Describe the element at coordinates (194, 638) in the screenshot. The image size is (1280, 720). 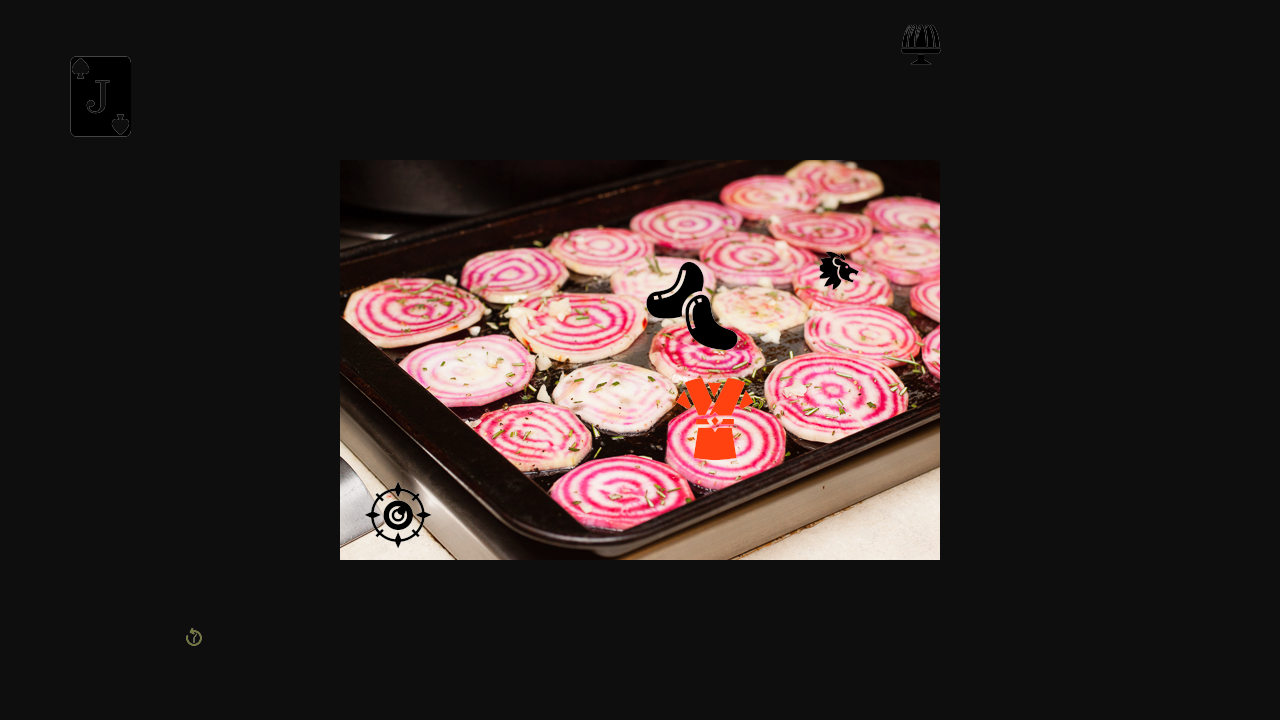
I see `undo or revert to a previous state` at that location.